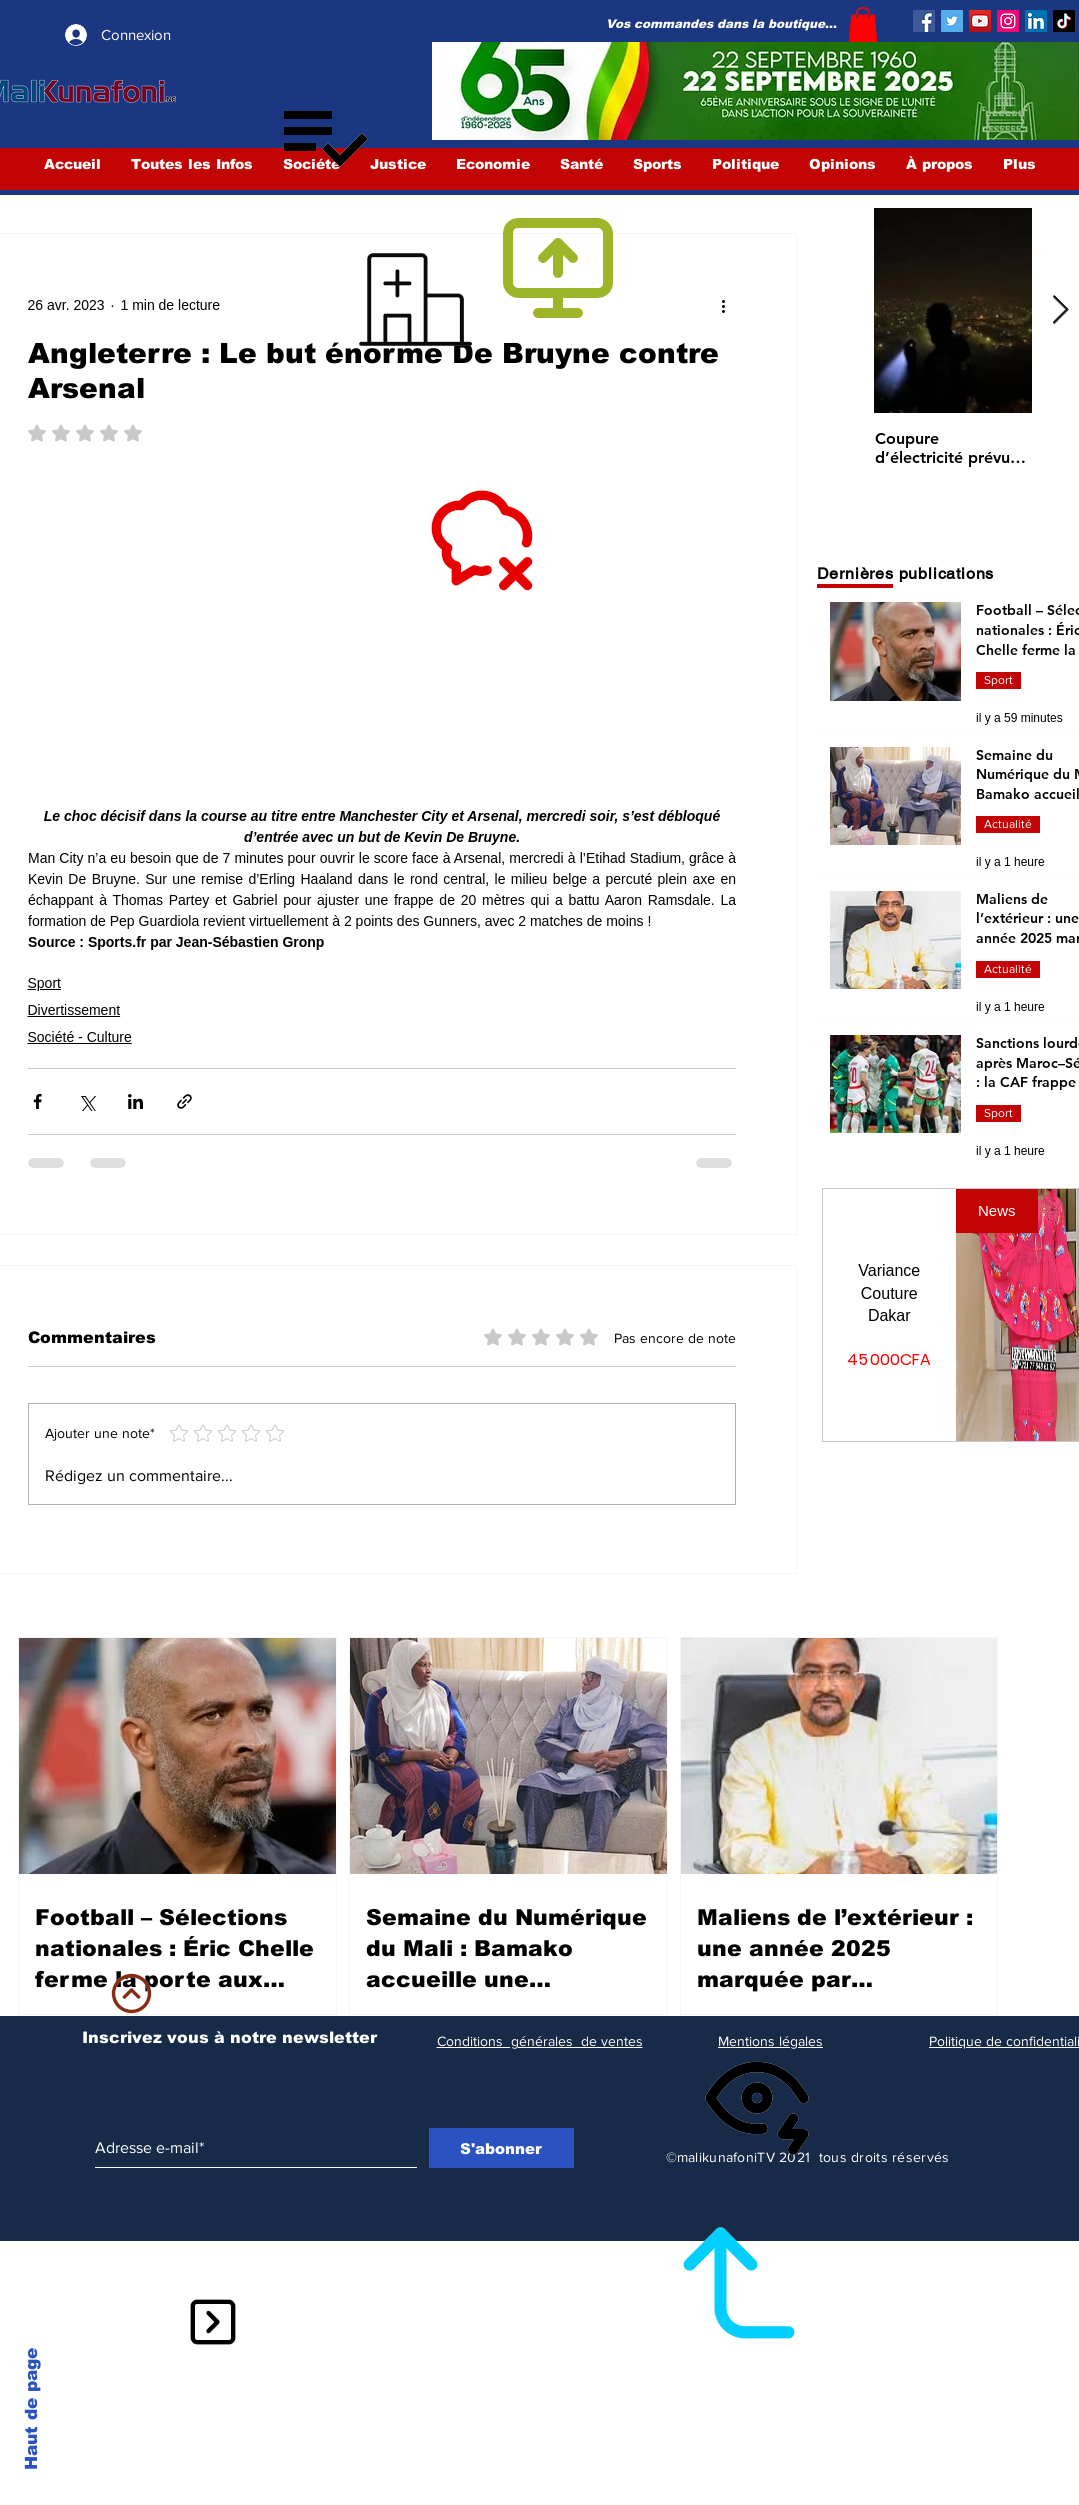 This screenshot has width=1079, height=2505. Describe the element at coordinates (131, 1993) in the screenshot. I see `scroll to top of page` at that location.